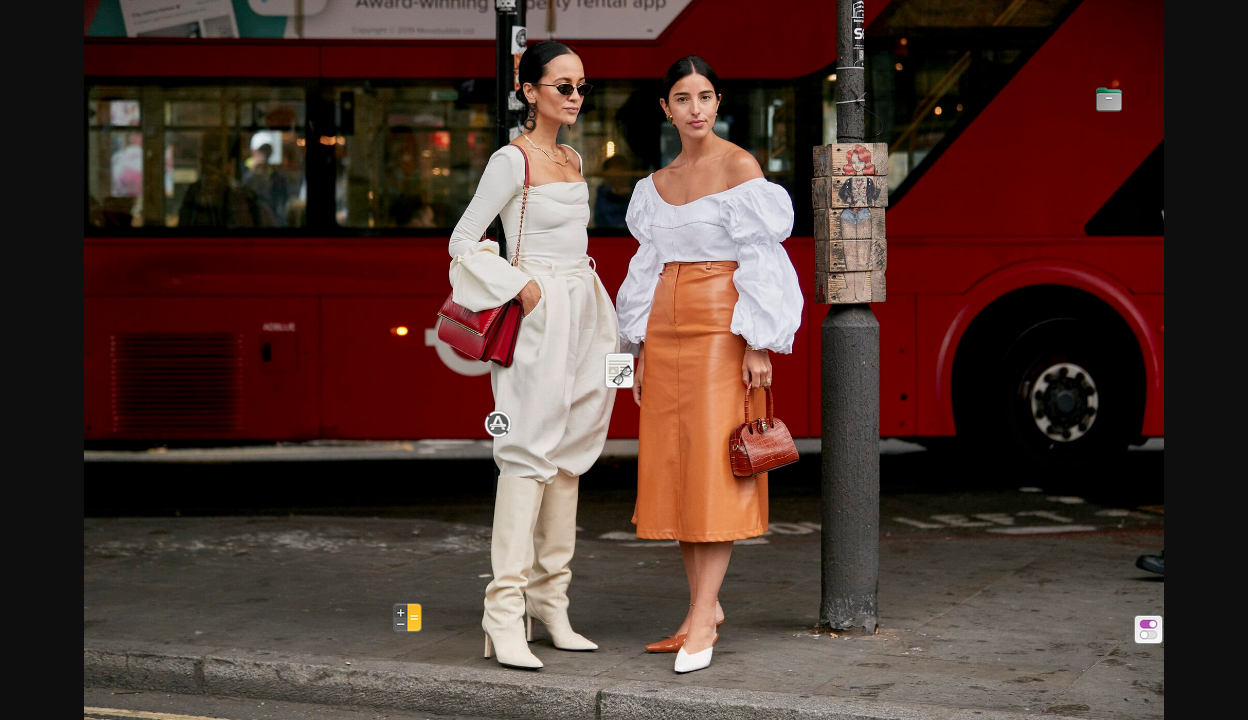 This screenshot has height=720, width=1248. Describe the element at coordinates (498, 424) in the screenshot. I see `open the software updater application` at that location.